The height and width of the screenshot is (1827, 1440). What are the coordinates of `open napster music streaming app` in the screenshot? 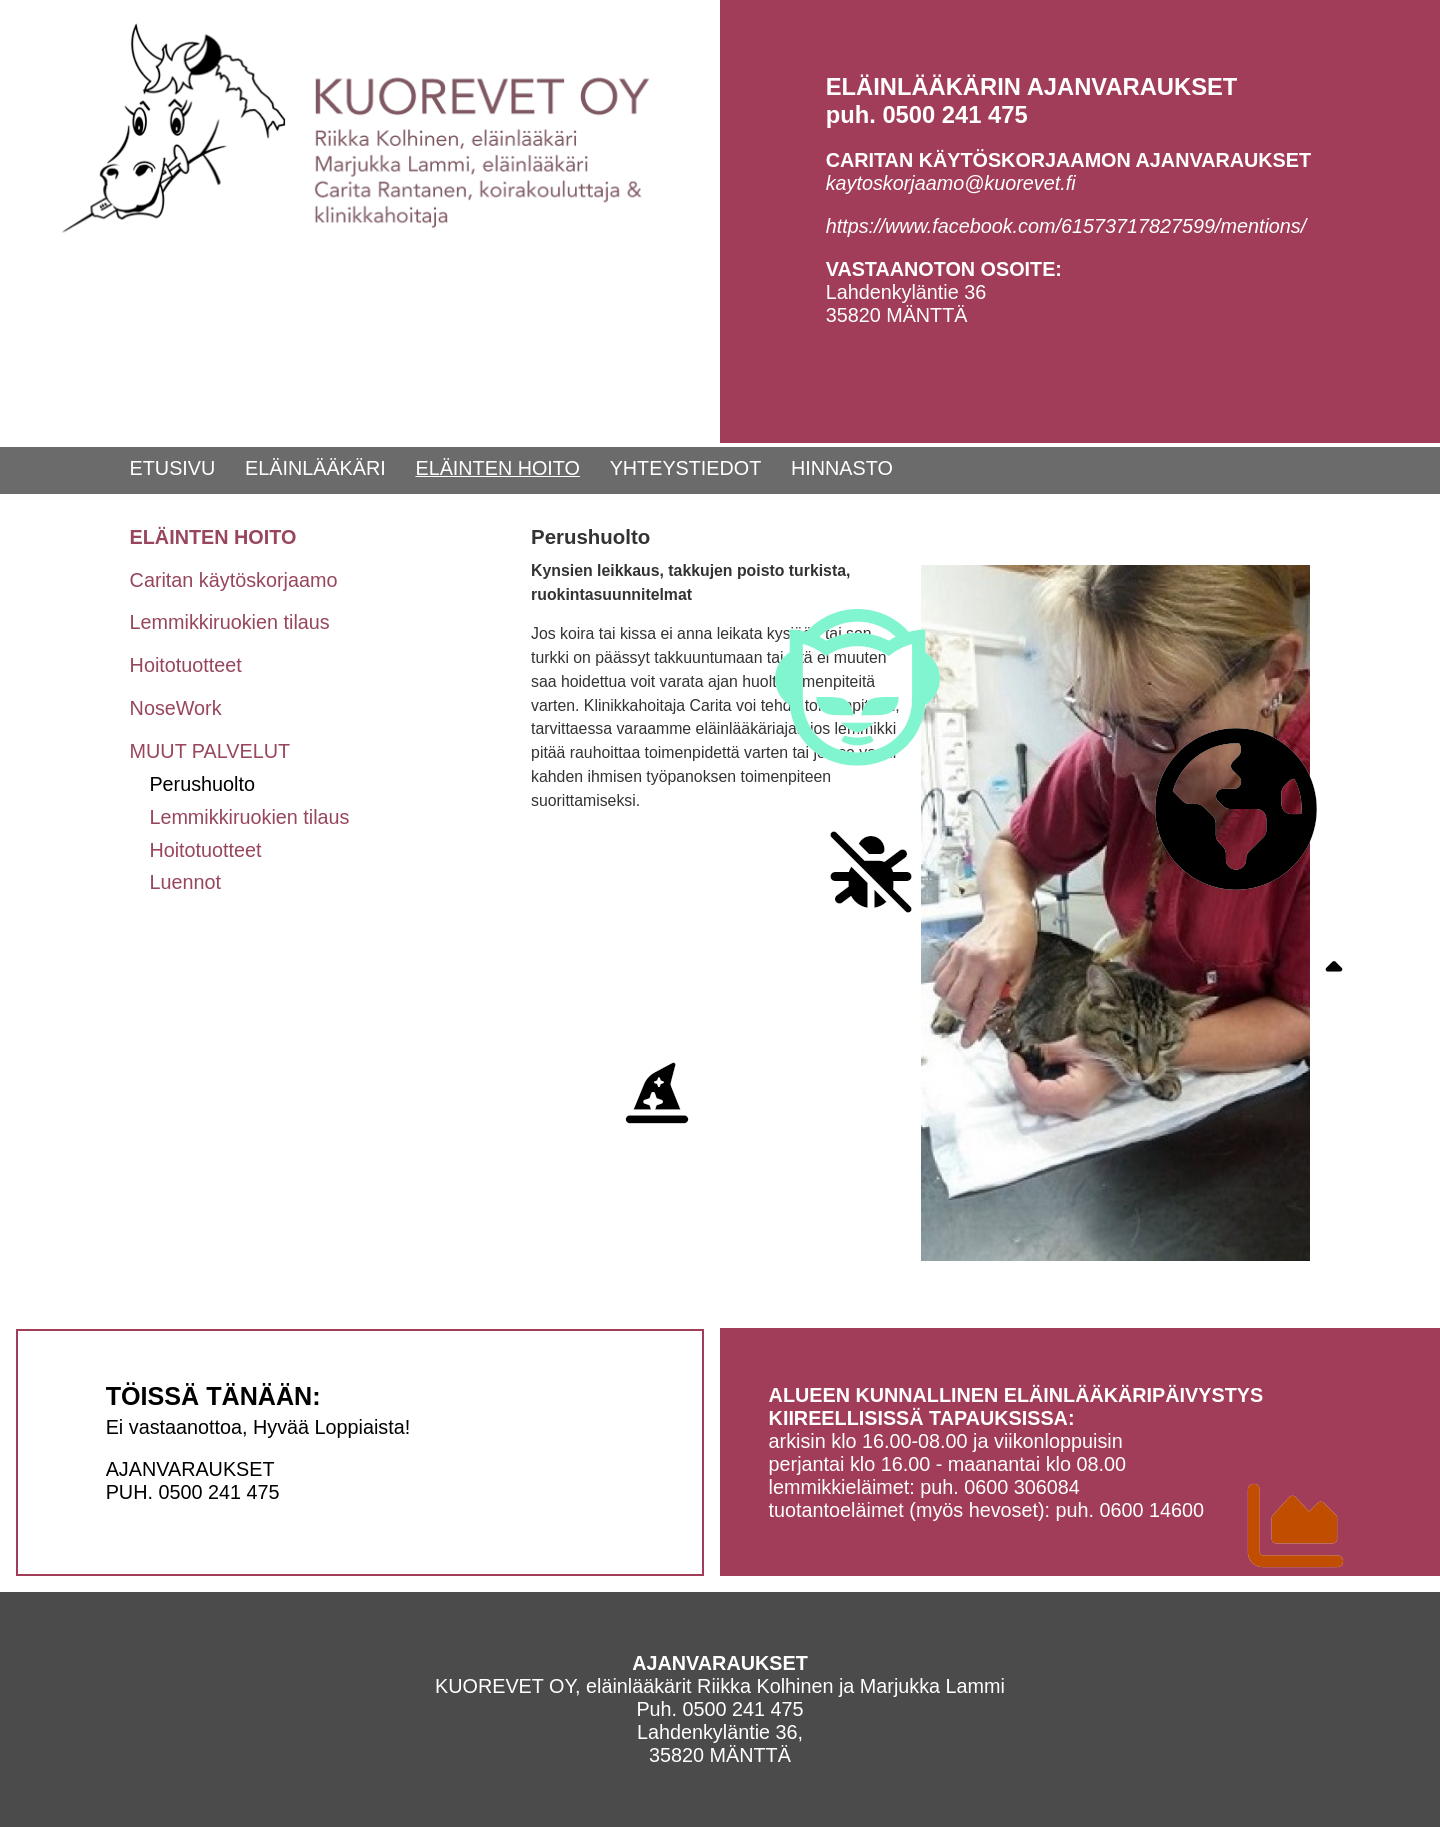 It's located at (857, 683).